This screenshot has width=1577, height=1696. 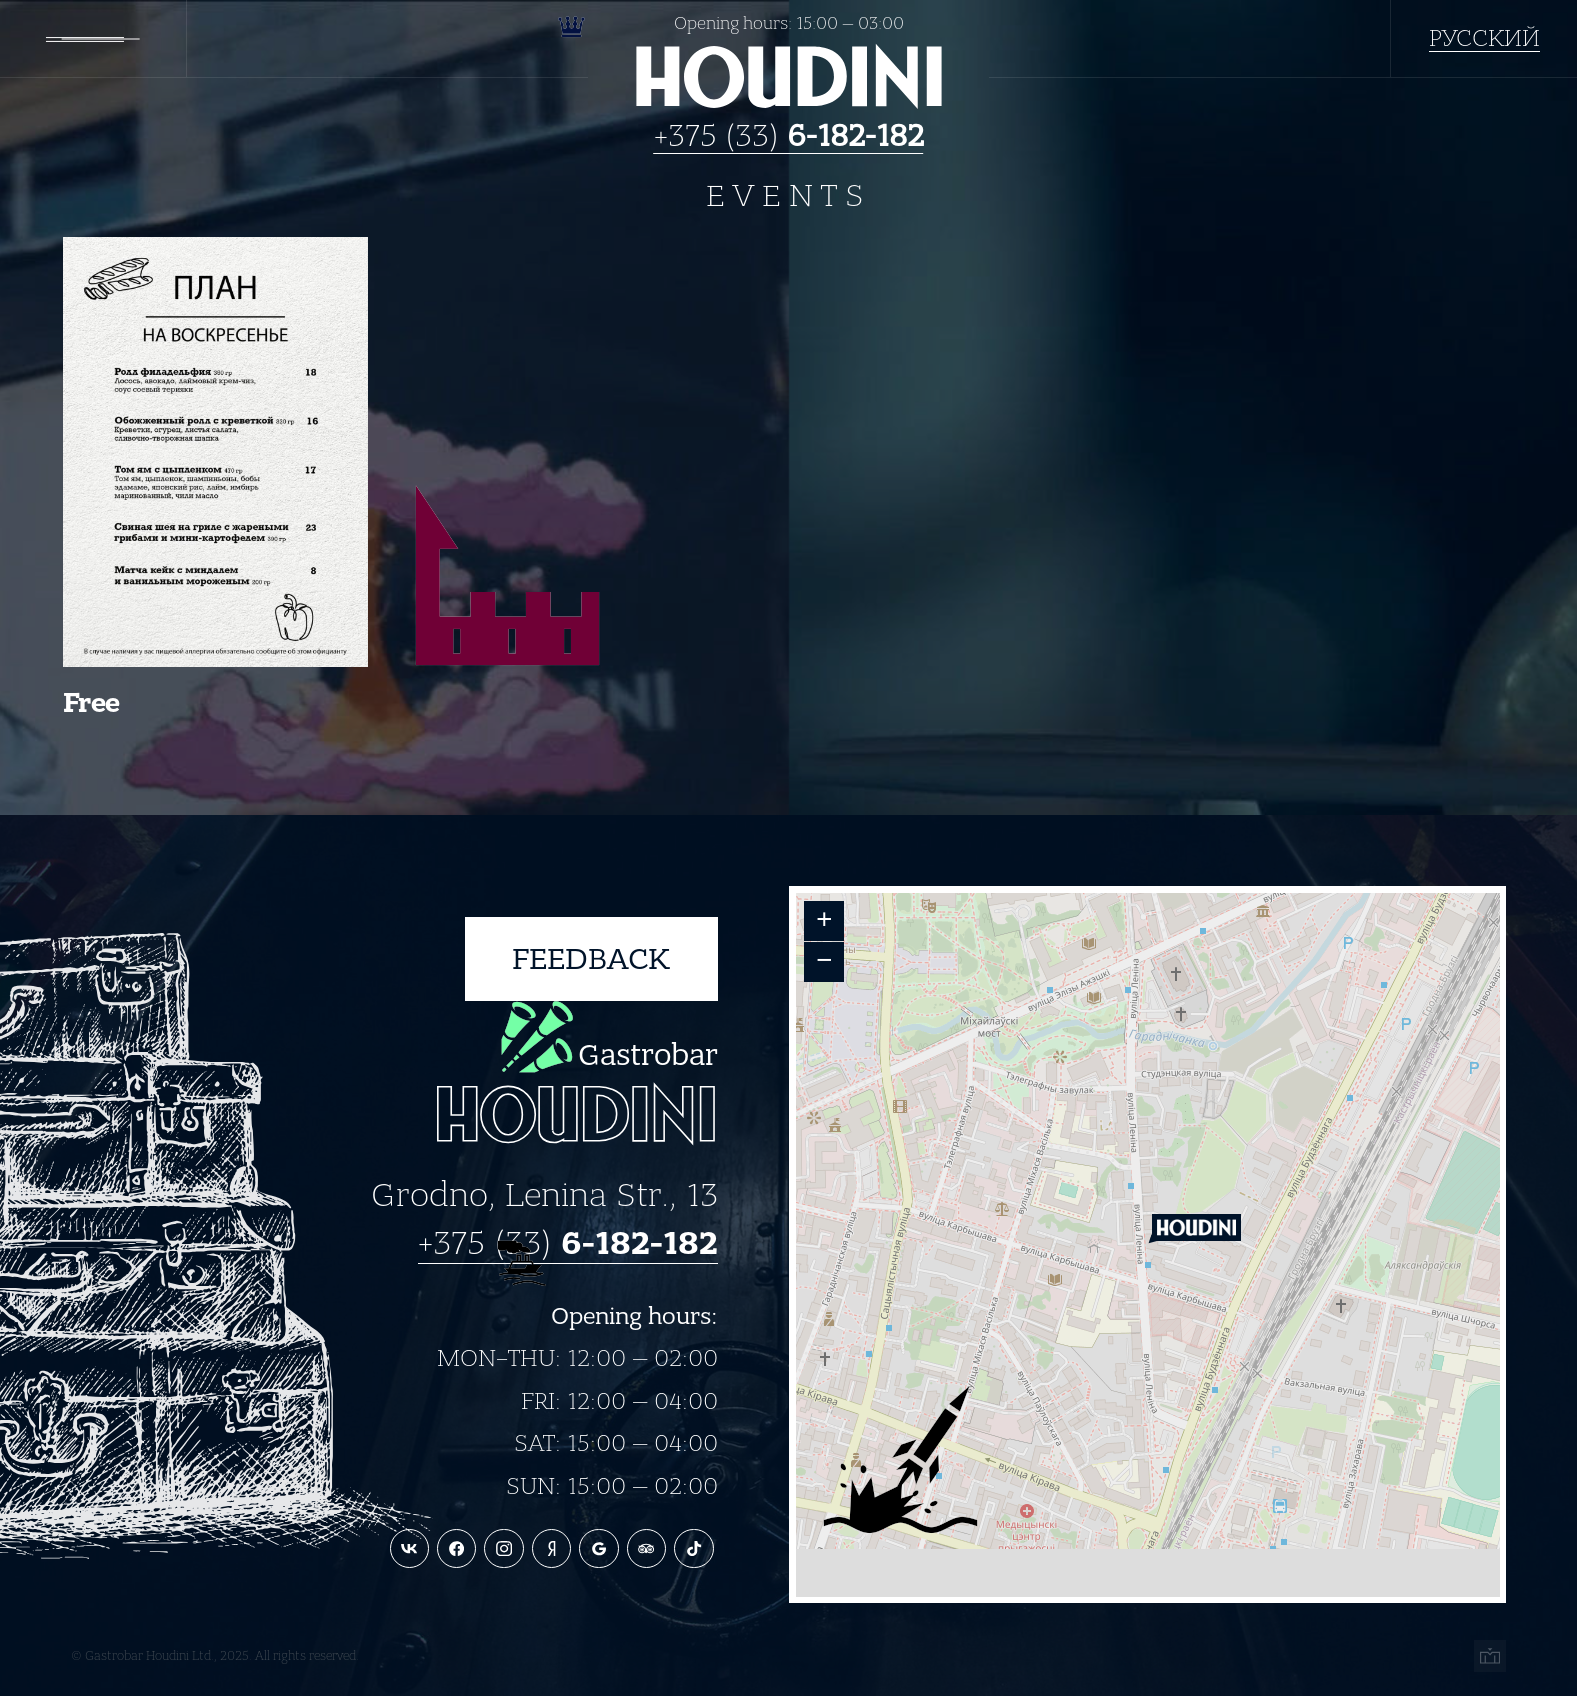 I want to click on play sound effects or celebration audio, so click(x=537, y=1036).